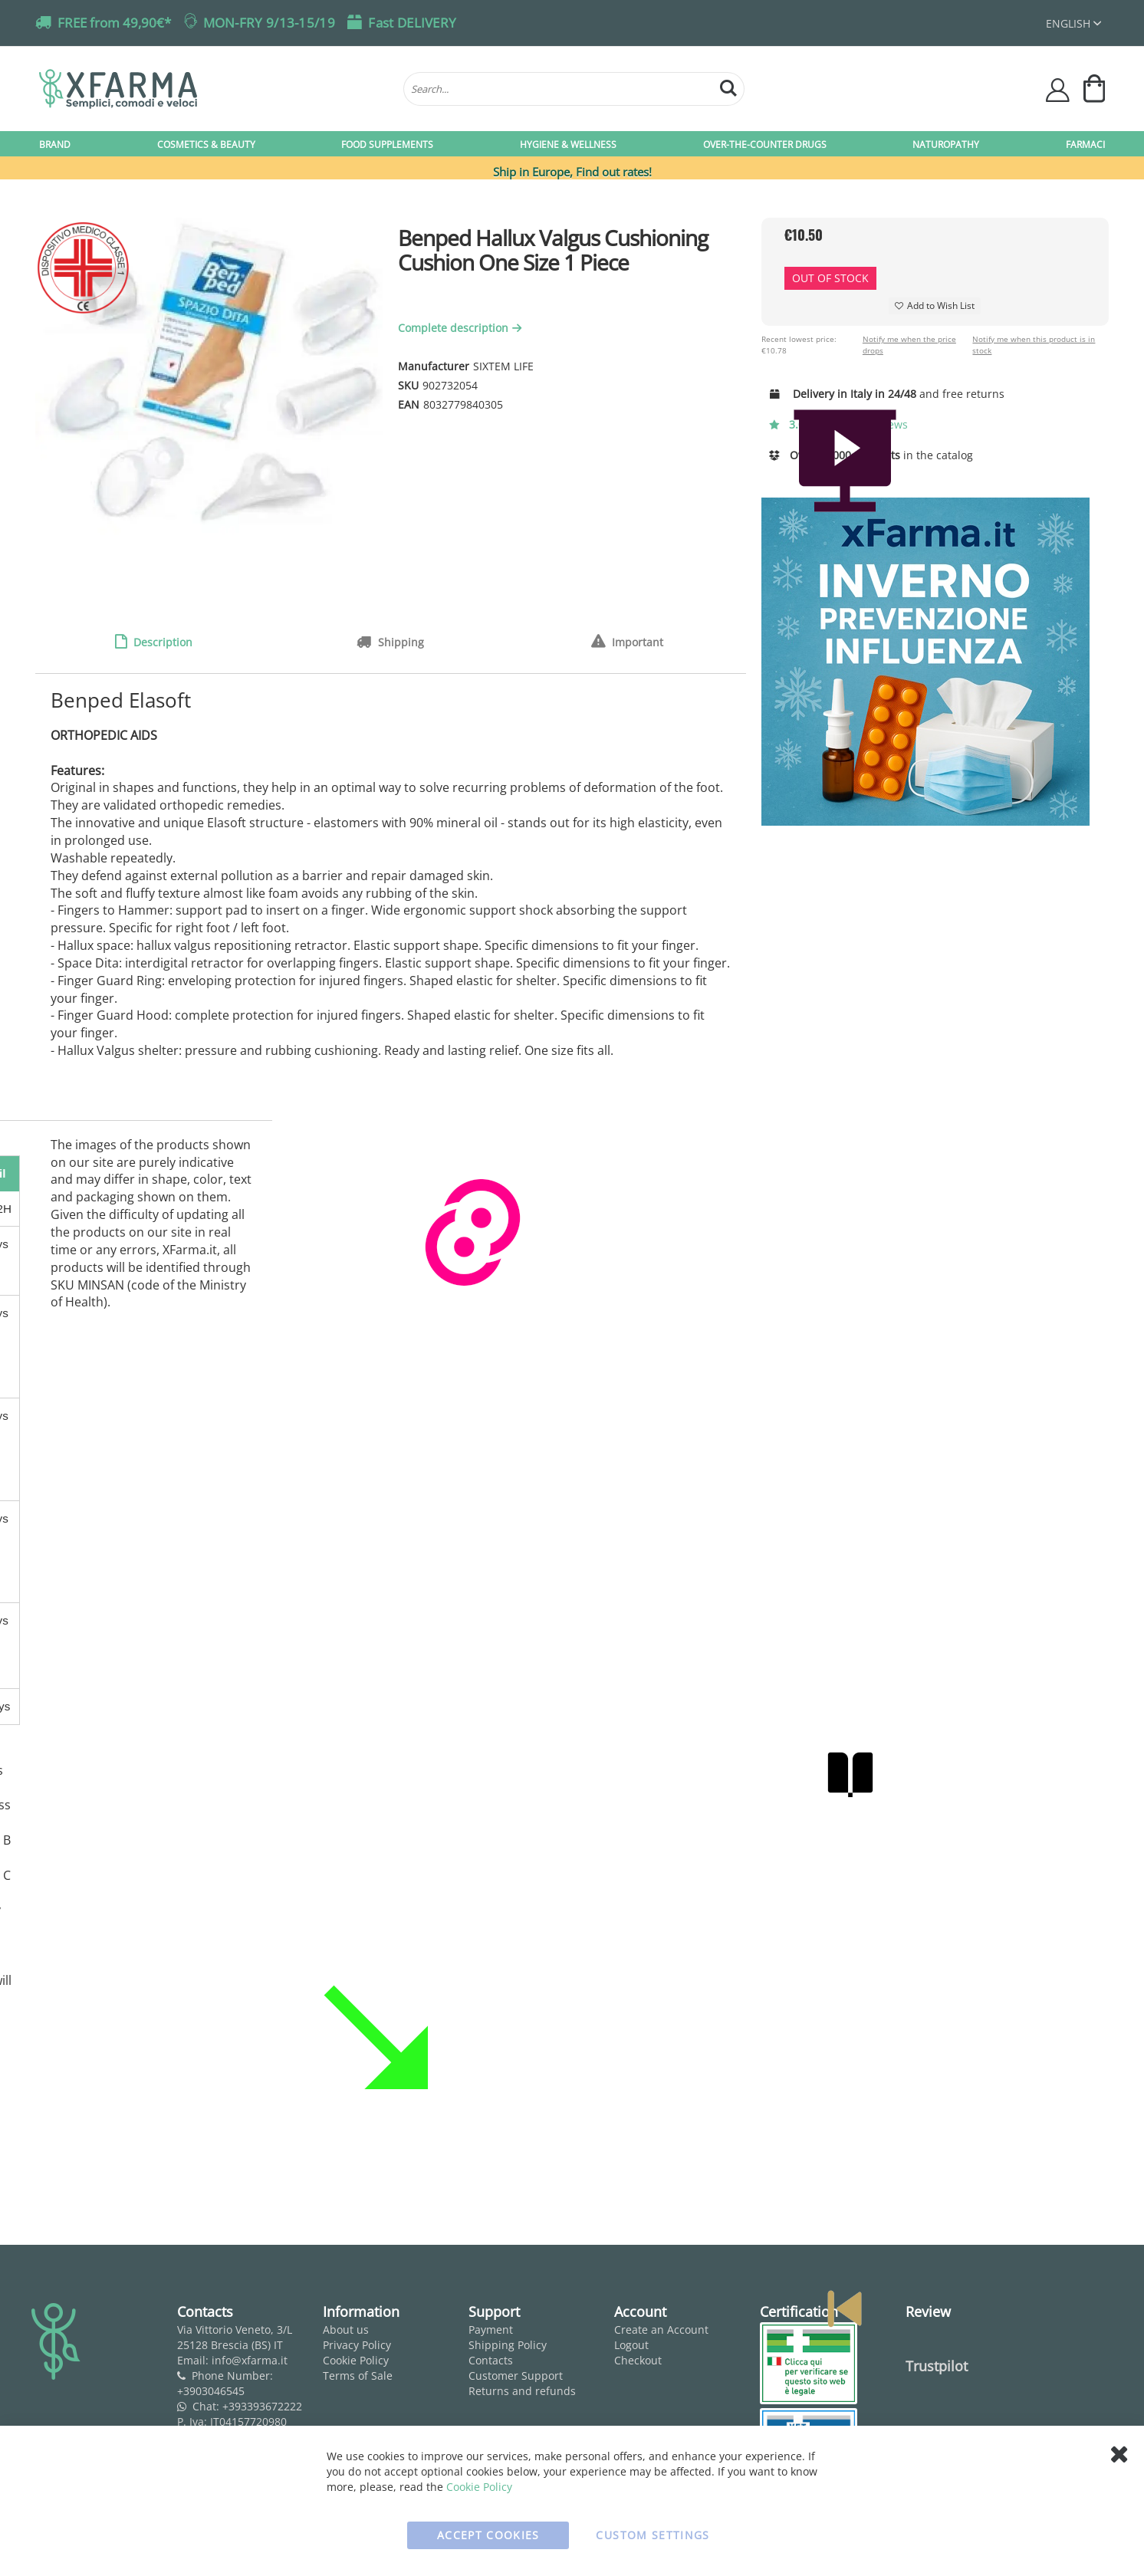  Describe the element at coordinates (846, 2308) in the screenshot. I see `skip to previous track` at that location.